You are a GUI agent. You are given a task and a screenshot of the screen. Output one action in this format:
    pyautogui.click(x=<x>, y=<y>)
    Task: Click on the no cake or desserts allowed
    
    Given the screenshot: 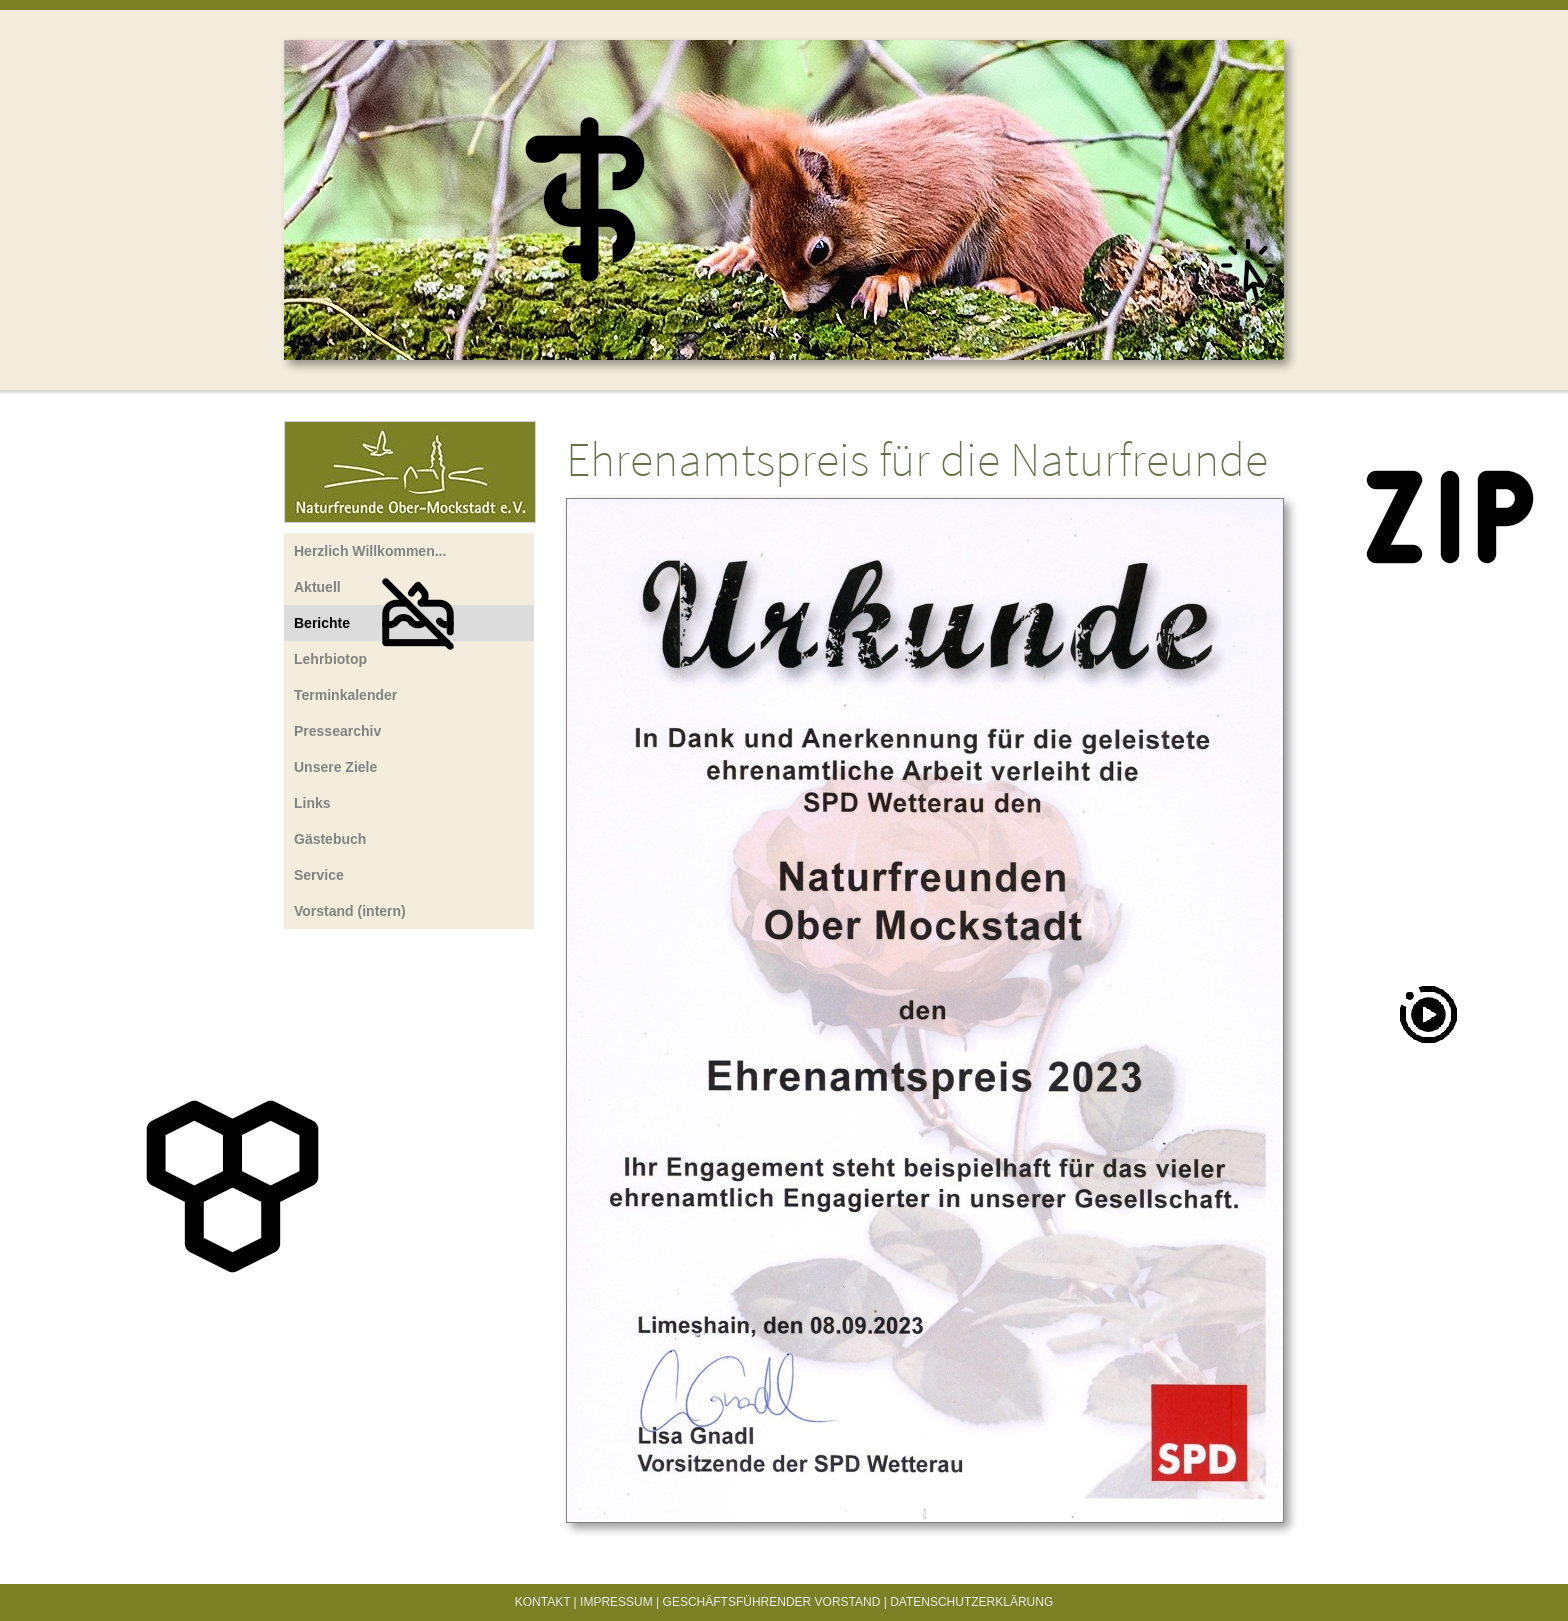 What is the action you would take?
    pyautogui.click(x=418, y=614)
    